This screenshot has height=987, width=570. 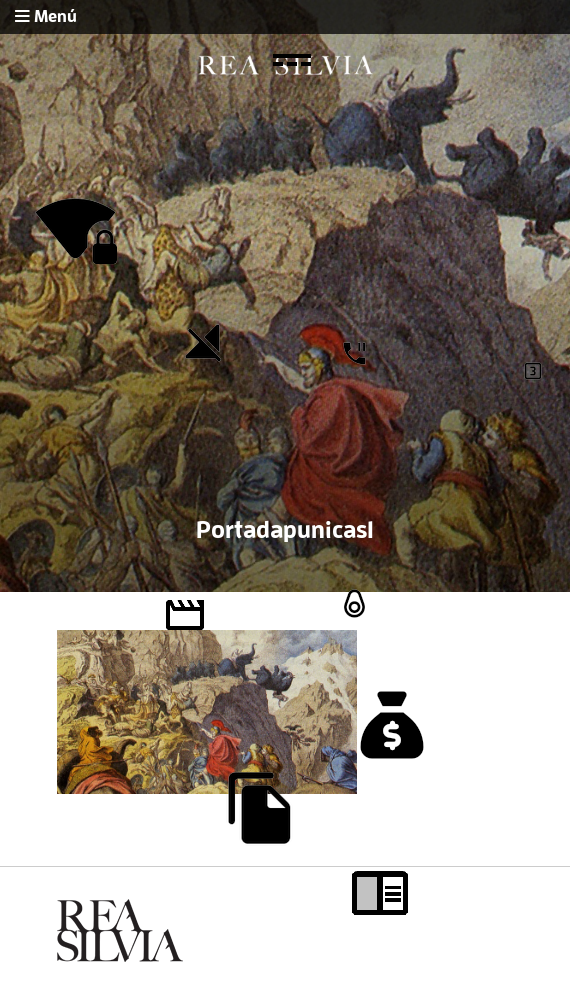 What do you see at coordinates (293, 60) in the screenshot?
I see `hardware power input or connector port` at bounding box center [293, 60].